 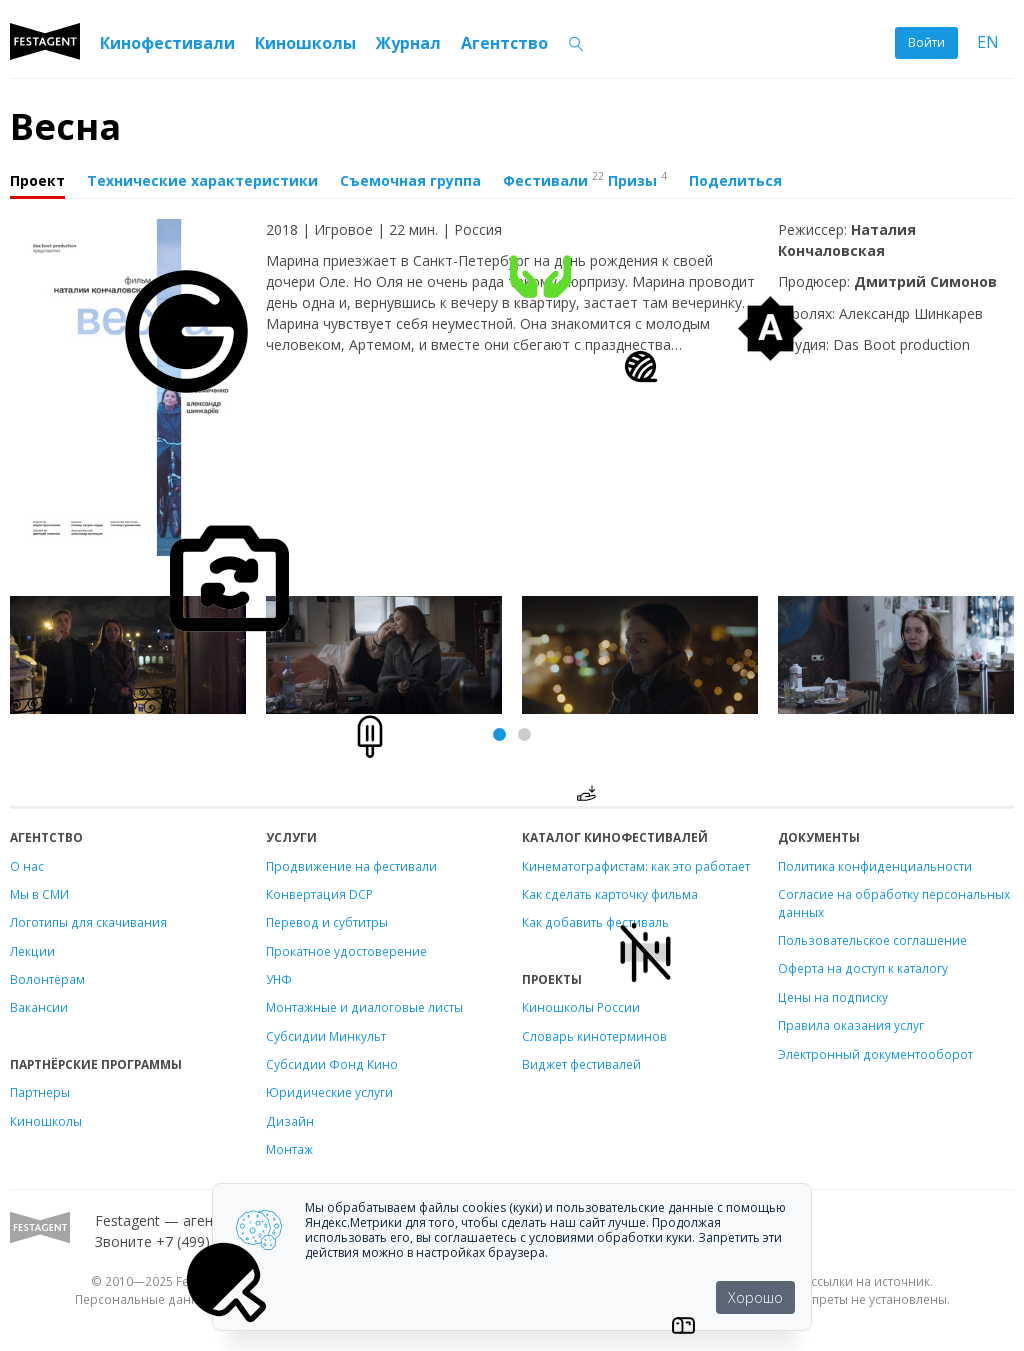 What do you see at coordinates (770, 328) in the screenshot?
I see `enable automatic brightness adjustment` at bounding box center [770, 328].